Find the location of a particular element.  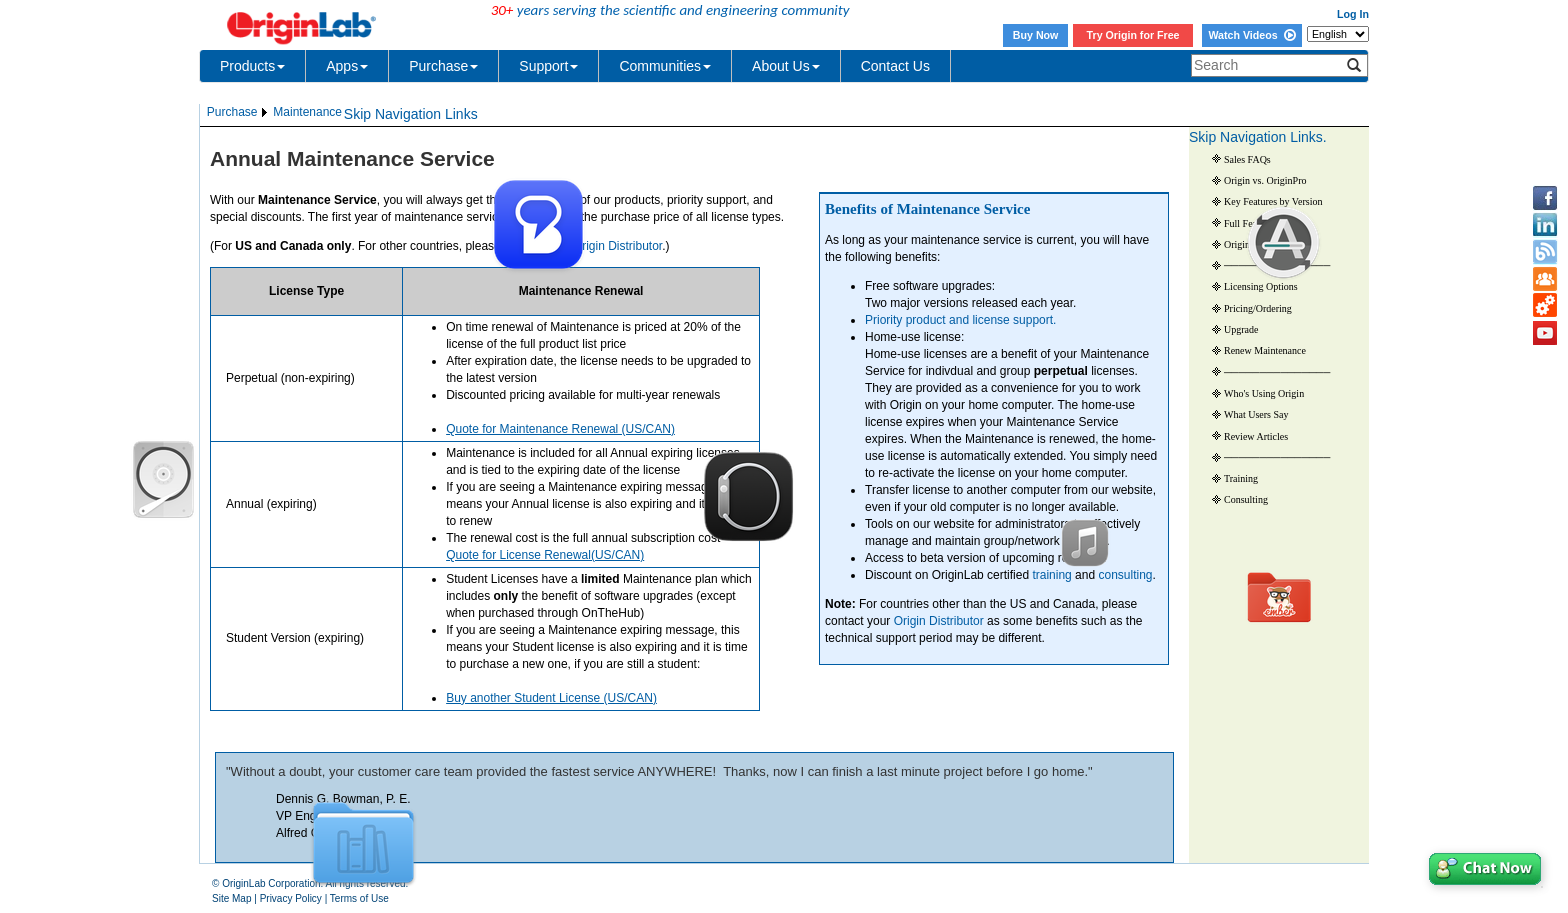

check for available software updates is located at coordinates (1283, 242).